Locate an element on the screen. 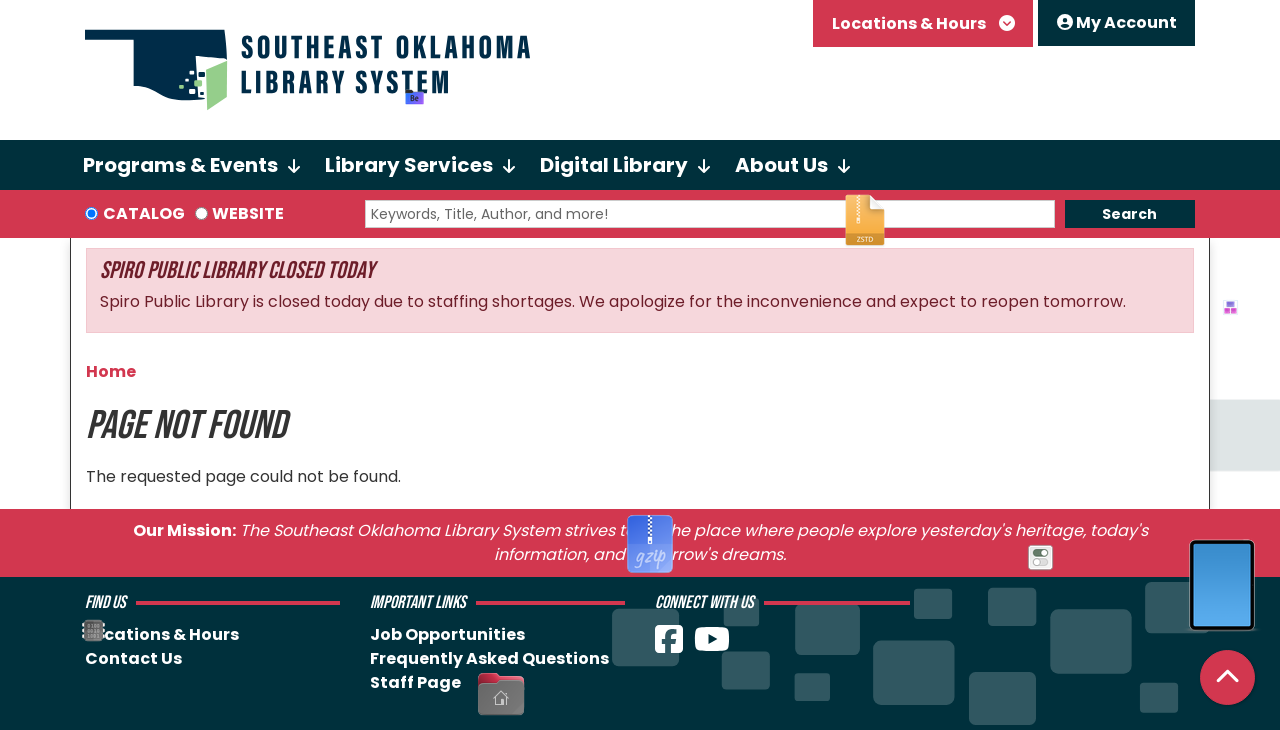 The width and height of the screenshot is (1280, 730). indicates a connected iPad device is located at coordinates (1222, 586).